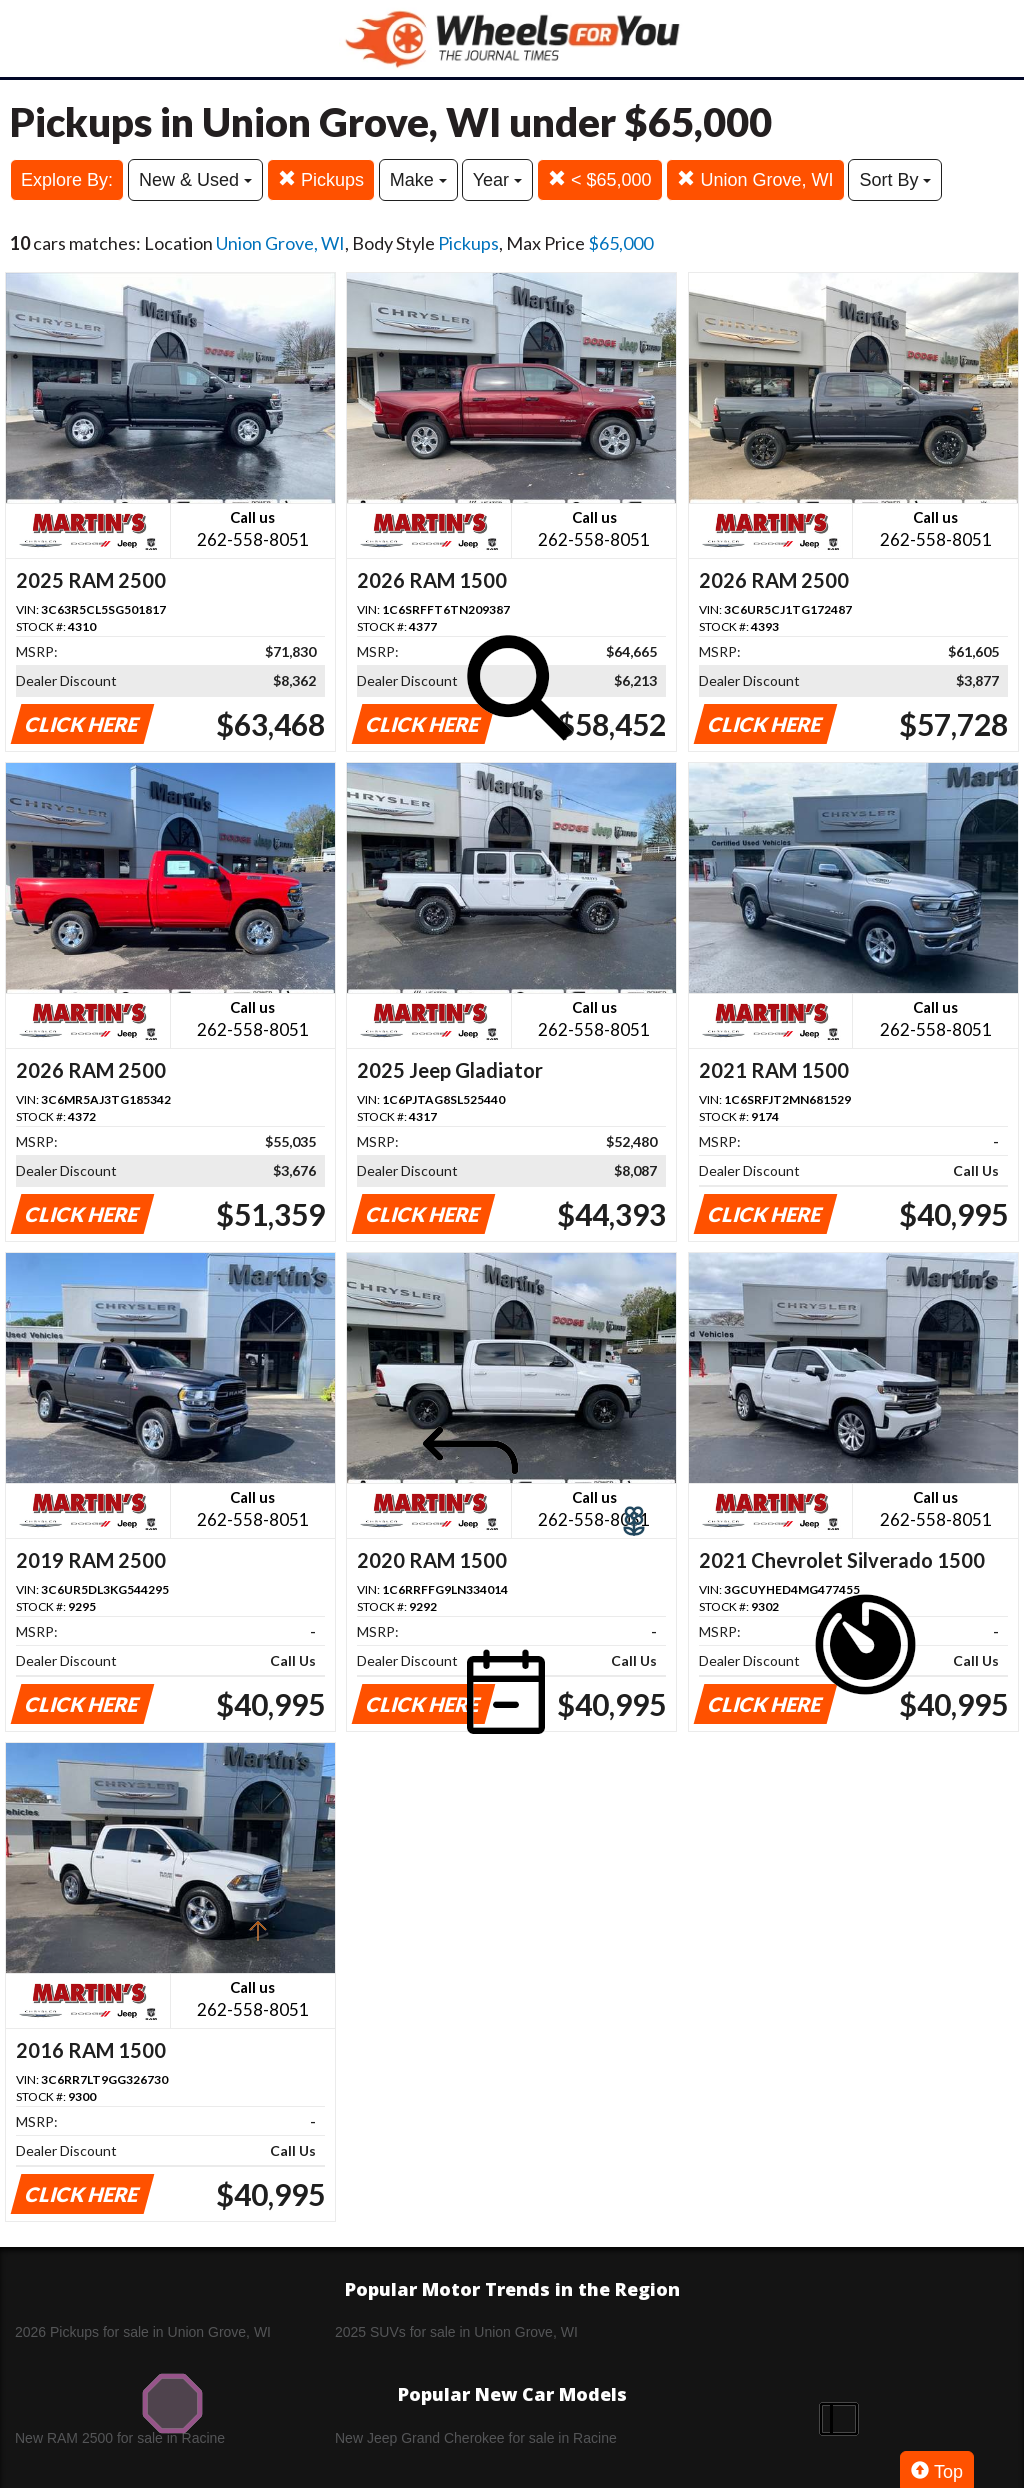 The height and width of the screenshot is (2488, 1024). What do you see at coordinates (470, 1450) in the screenshot?
I see `go back to the previous screen` at bounding box center [470, 1450].